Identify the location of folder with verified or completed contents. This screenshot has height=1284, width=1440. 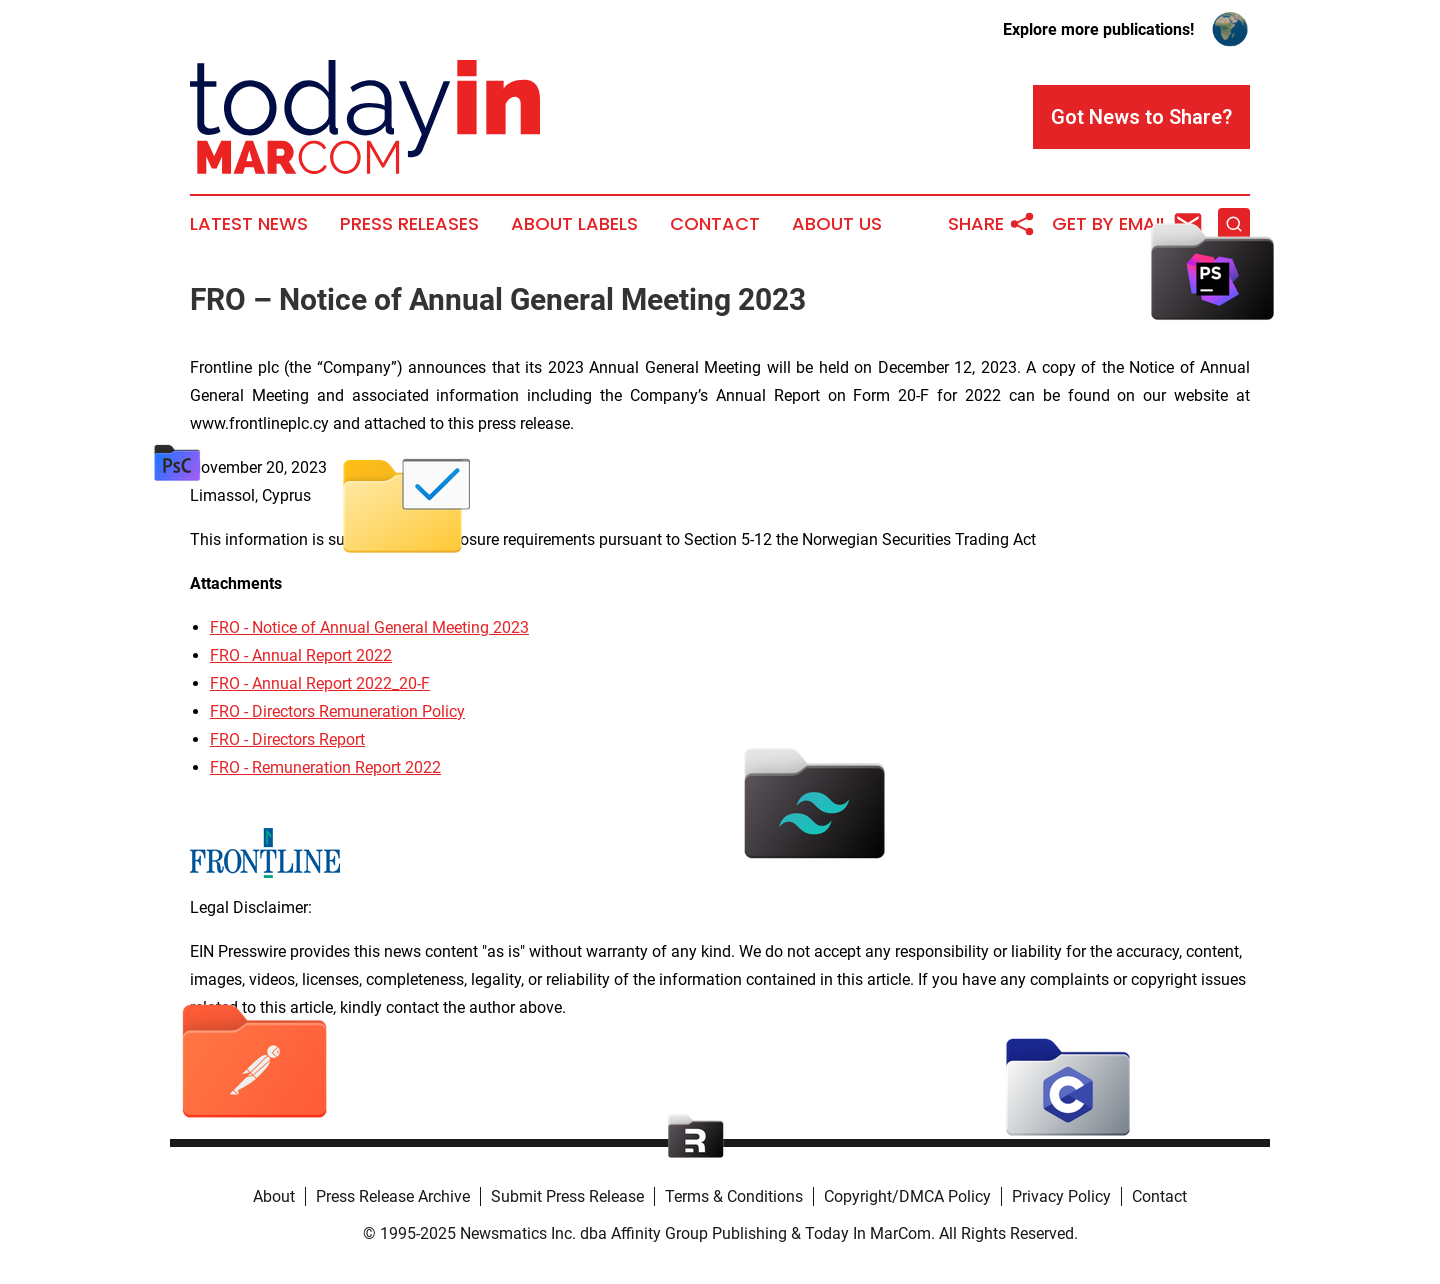
(402, 509).